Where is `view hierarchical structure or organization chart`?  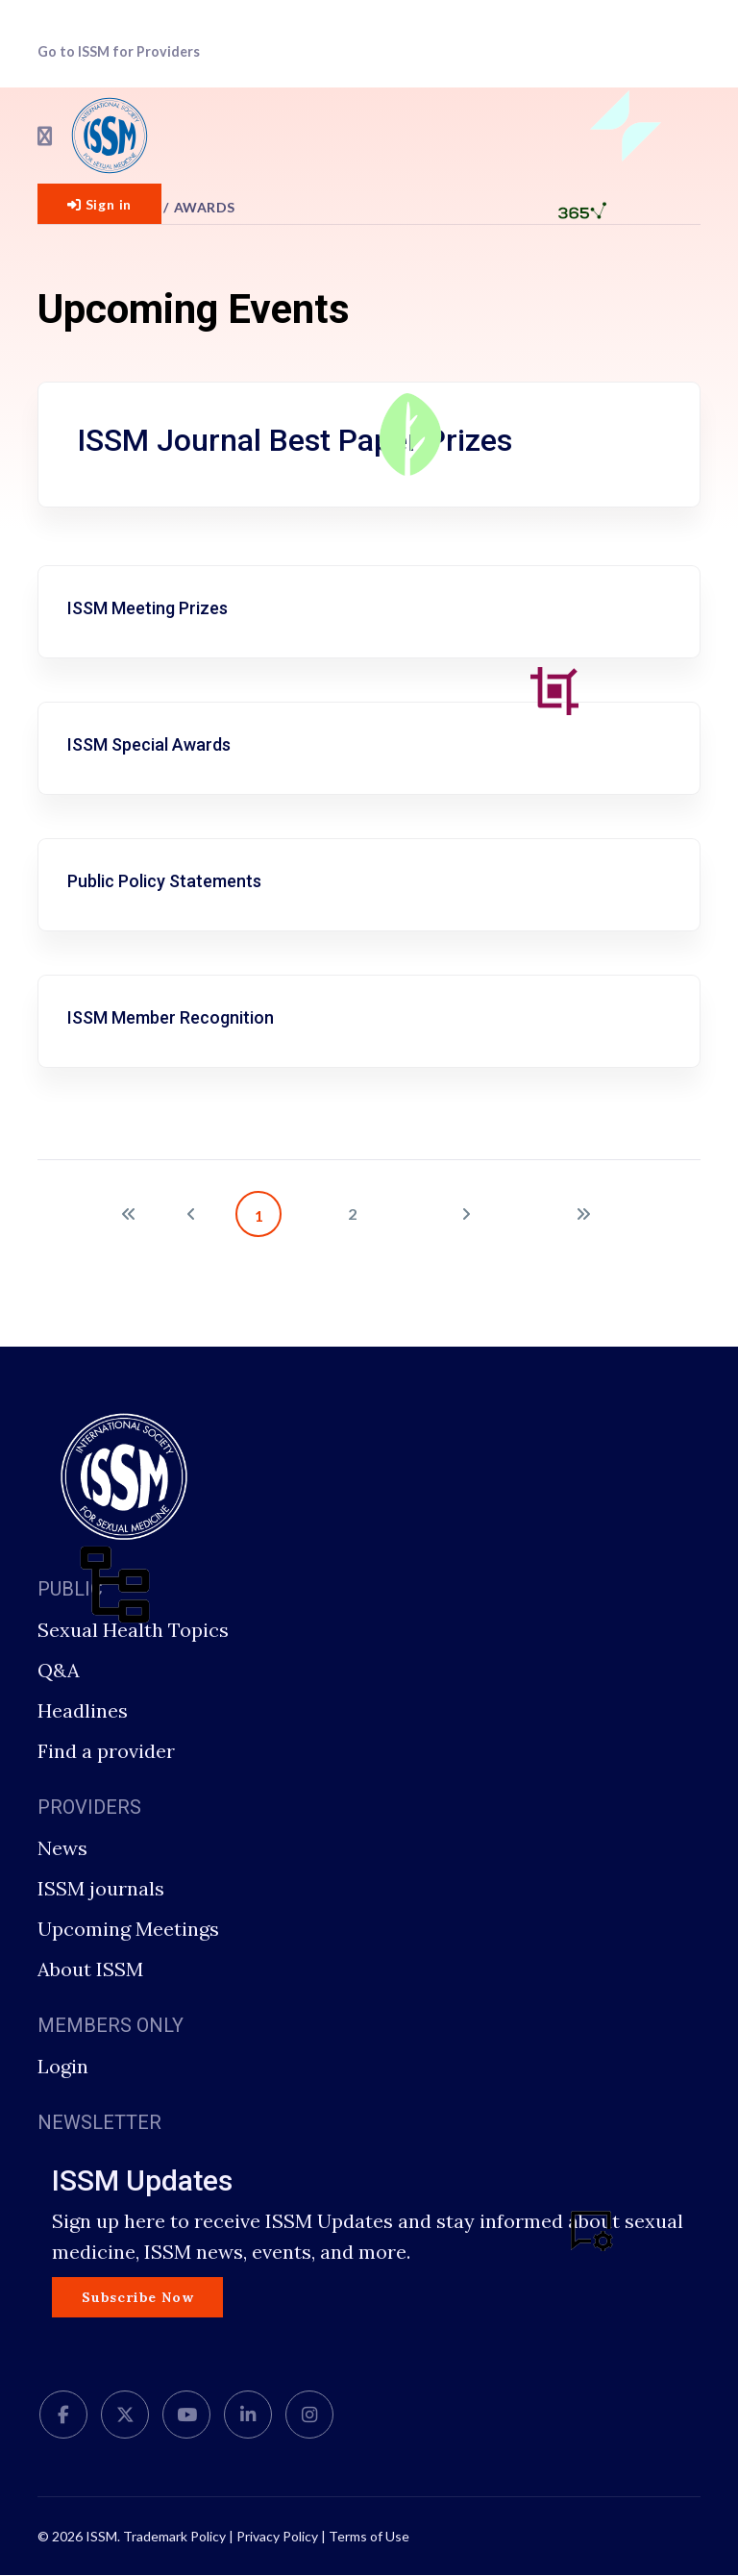
view hierarchical structure or organization chart is located at coordinates (114, 1584).